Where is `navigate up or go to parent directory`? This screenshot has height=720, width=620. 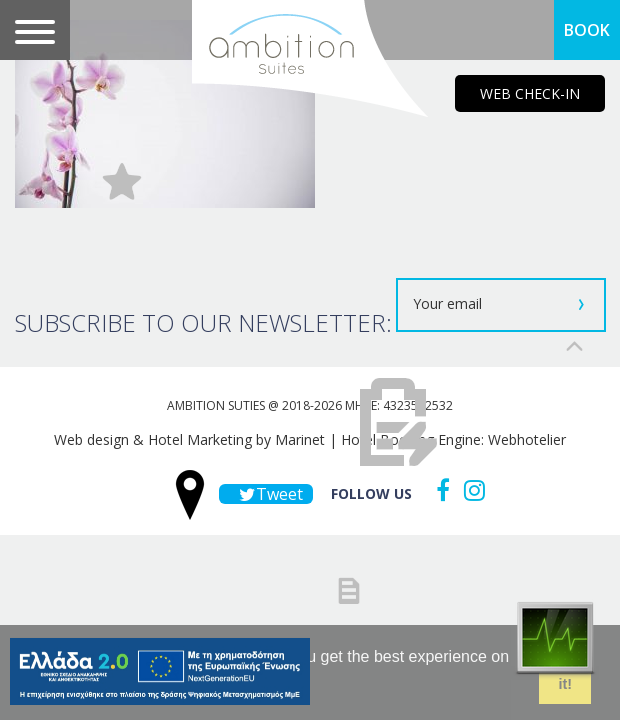 navigate up or go to parent directory is located at coordinates (574, 345).